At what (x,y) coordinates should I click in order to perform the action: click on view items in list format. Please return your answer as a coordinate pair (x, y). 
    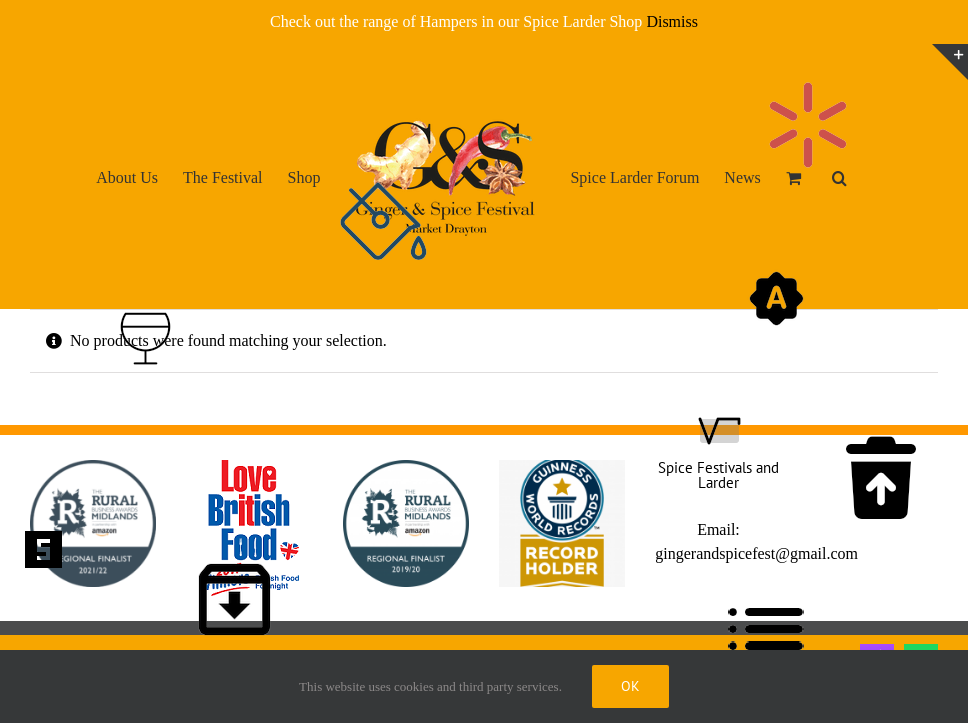
    Looking at the image, I should click on (766, 629).